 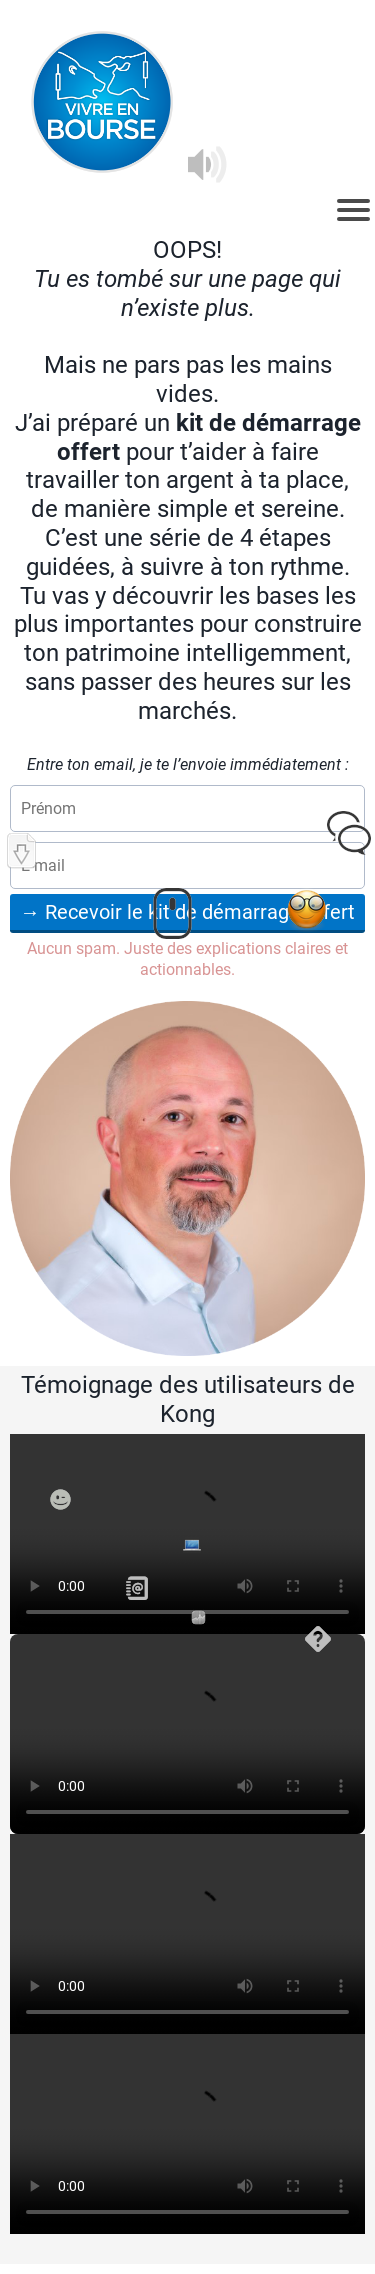 What do you see at coordinates (138, 1587) in the screenshot?
I see `open address book or contacts` at bounding box center [138, 1587].